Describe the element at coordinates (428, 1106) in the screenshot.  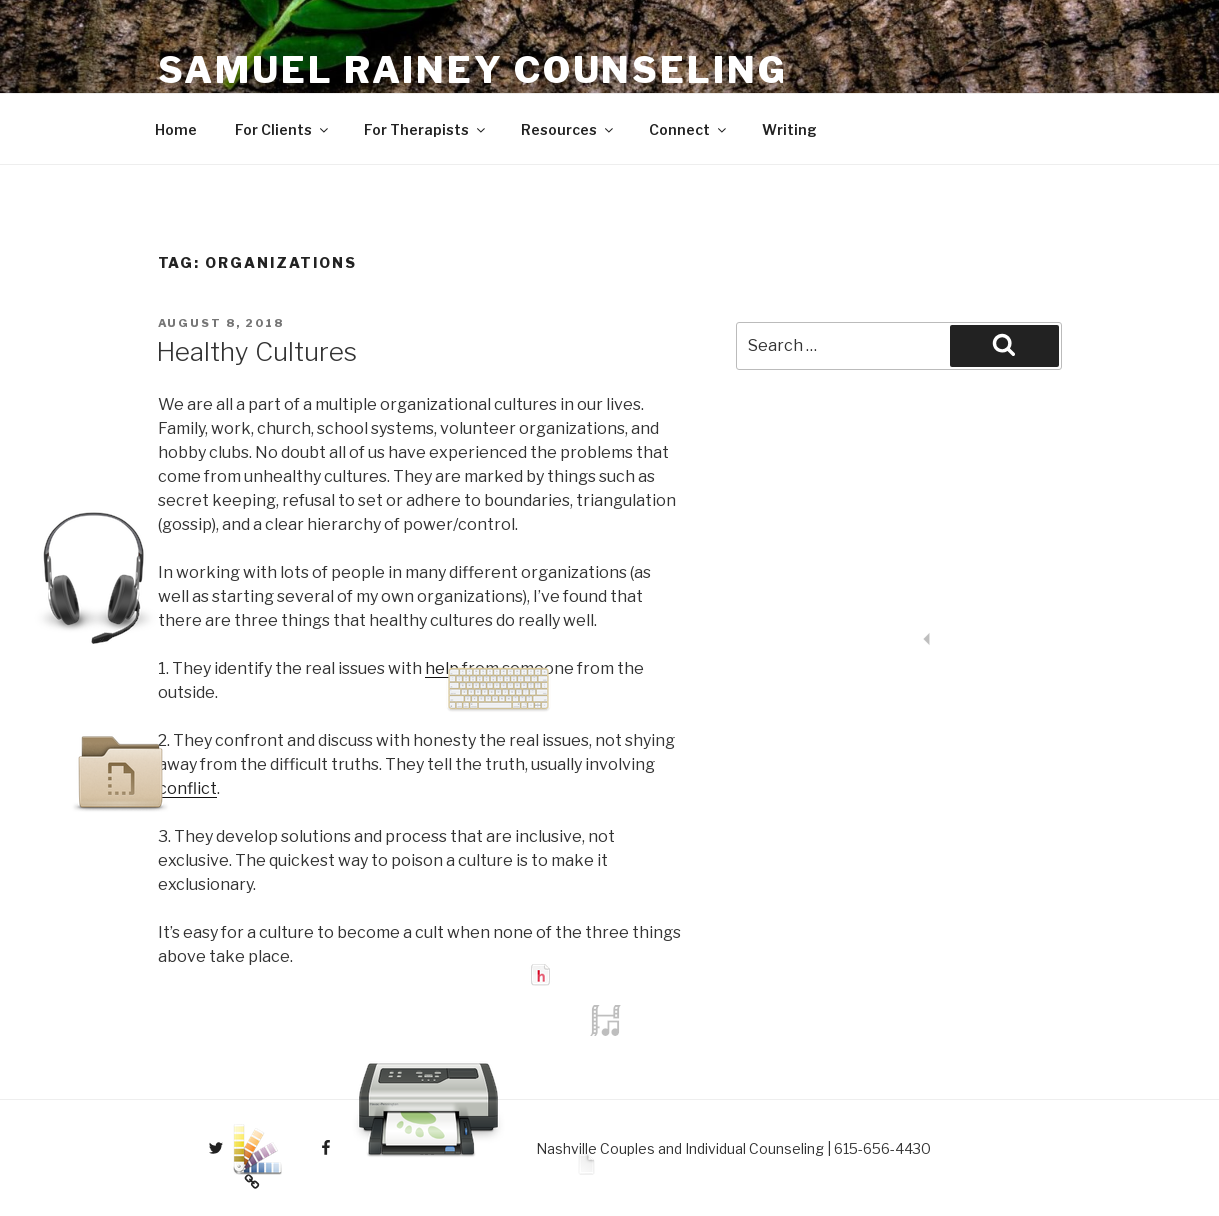
I see `print the current document` at that location.